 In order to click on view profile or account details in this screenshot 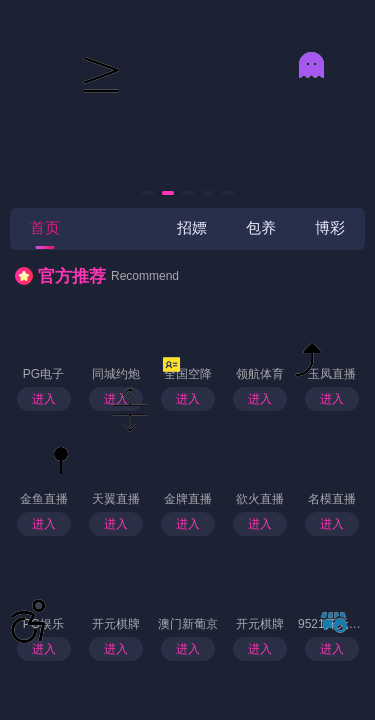, I will do `click(171, 364)`.